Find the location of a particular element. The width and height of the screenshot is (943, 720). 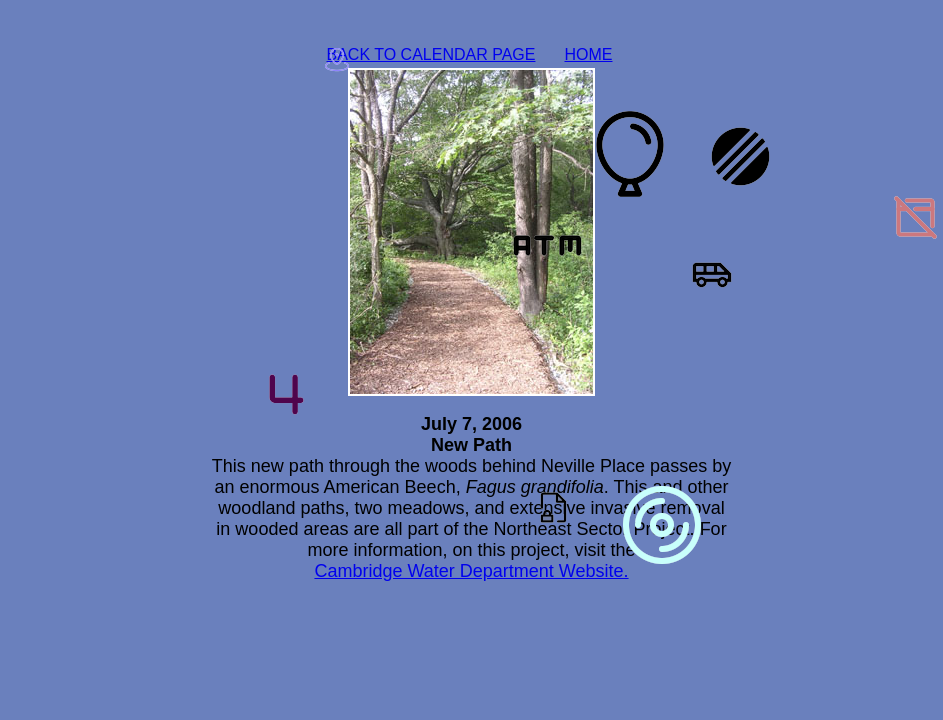

find nearby ATM locations is located at coordinates (547, 245).